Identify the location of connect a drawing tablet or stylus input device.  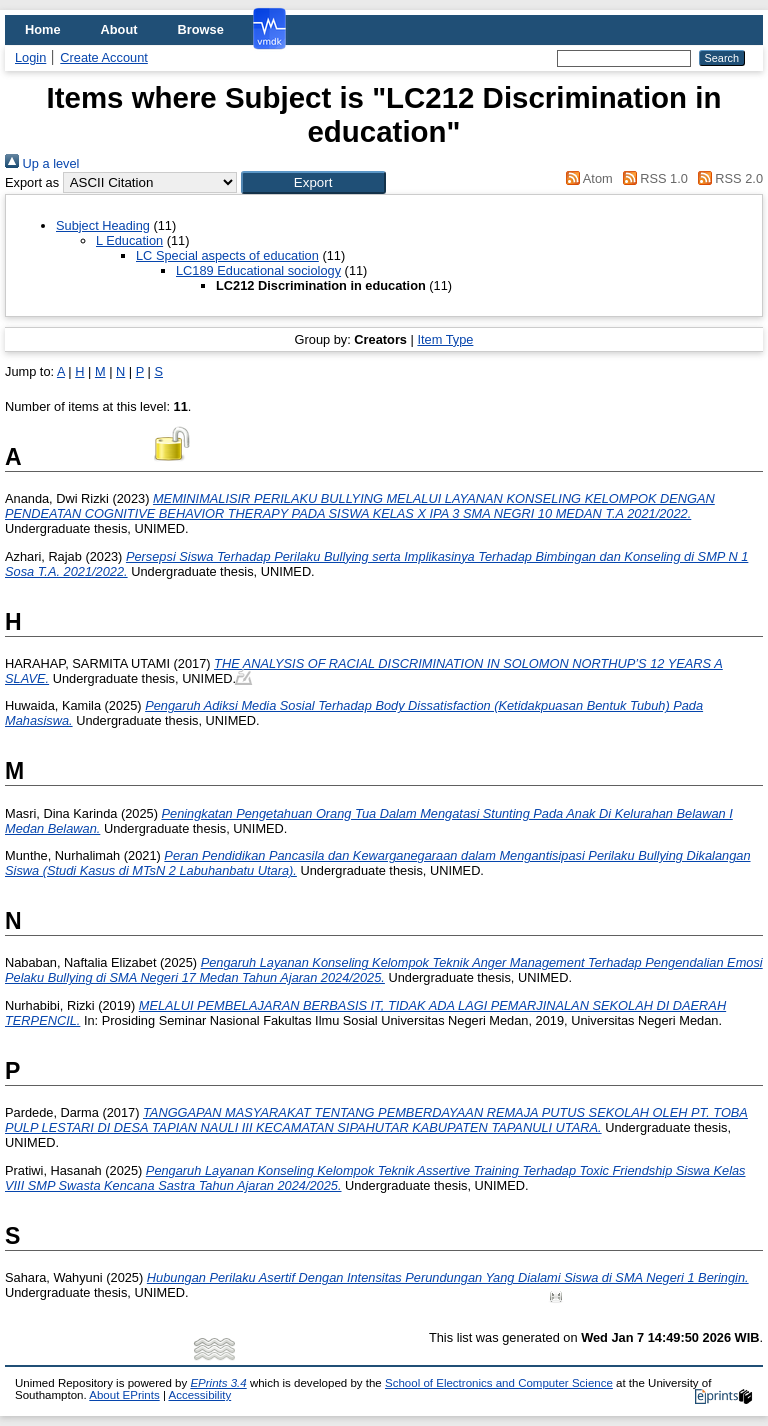
(243, 677).